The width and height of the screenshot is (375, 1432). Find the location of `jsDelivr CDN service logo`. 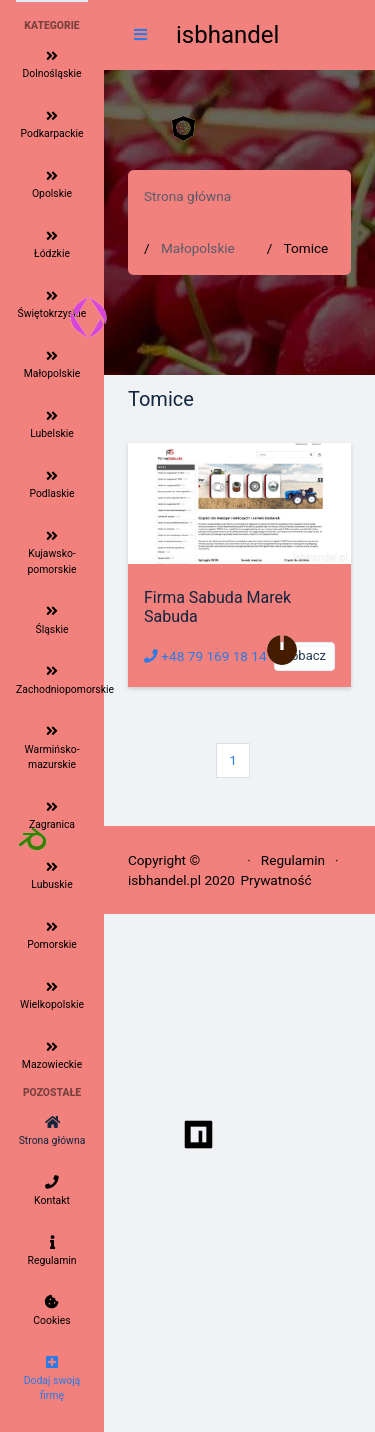

jsDelivr CDN service logo is located at coordinates (183, 128).